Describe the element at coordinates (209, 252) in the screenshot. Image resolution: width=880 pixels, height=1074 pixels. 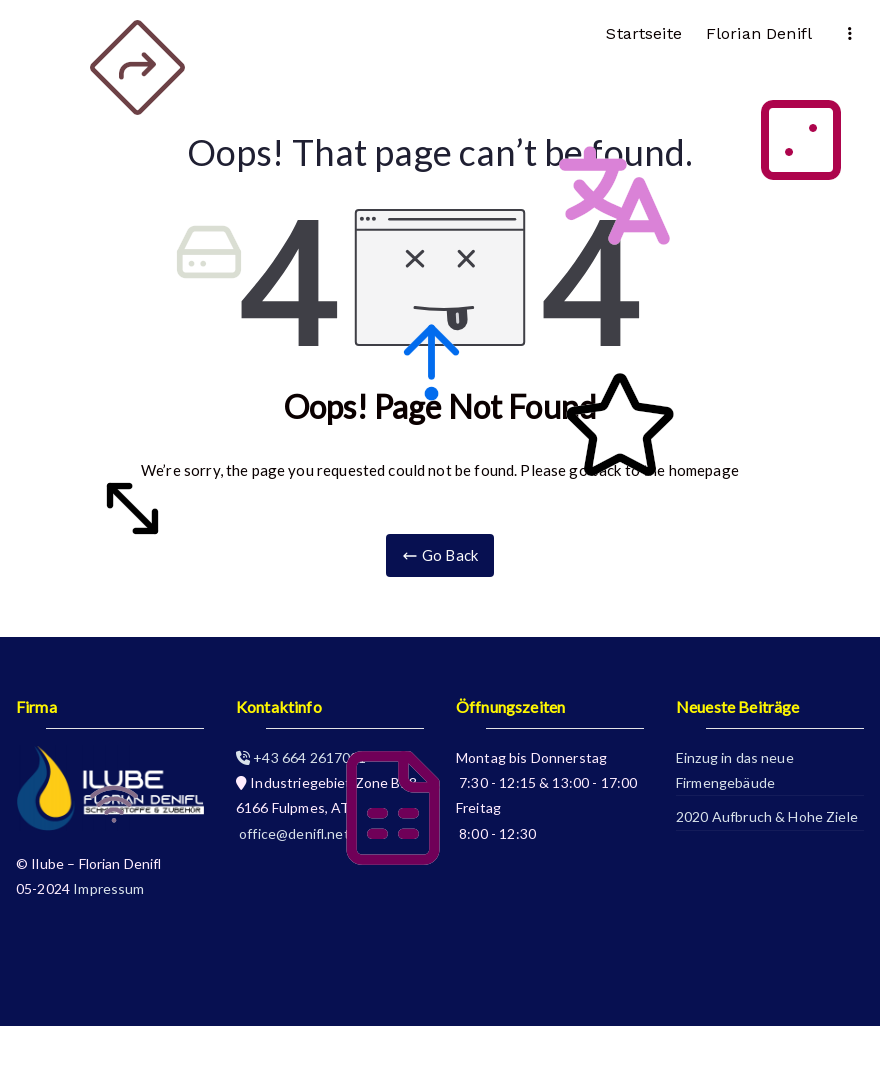
I see `access local storage or drive` at that location.